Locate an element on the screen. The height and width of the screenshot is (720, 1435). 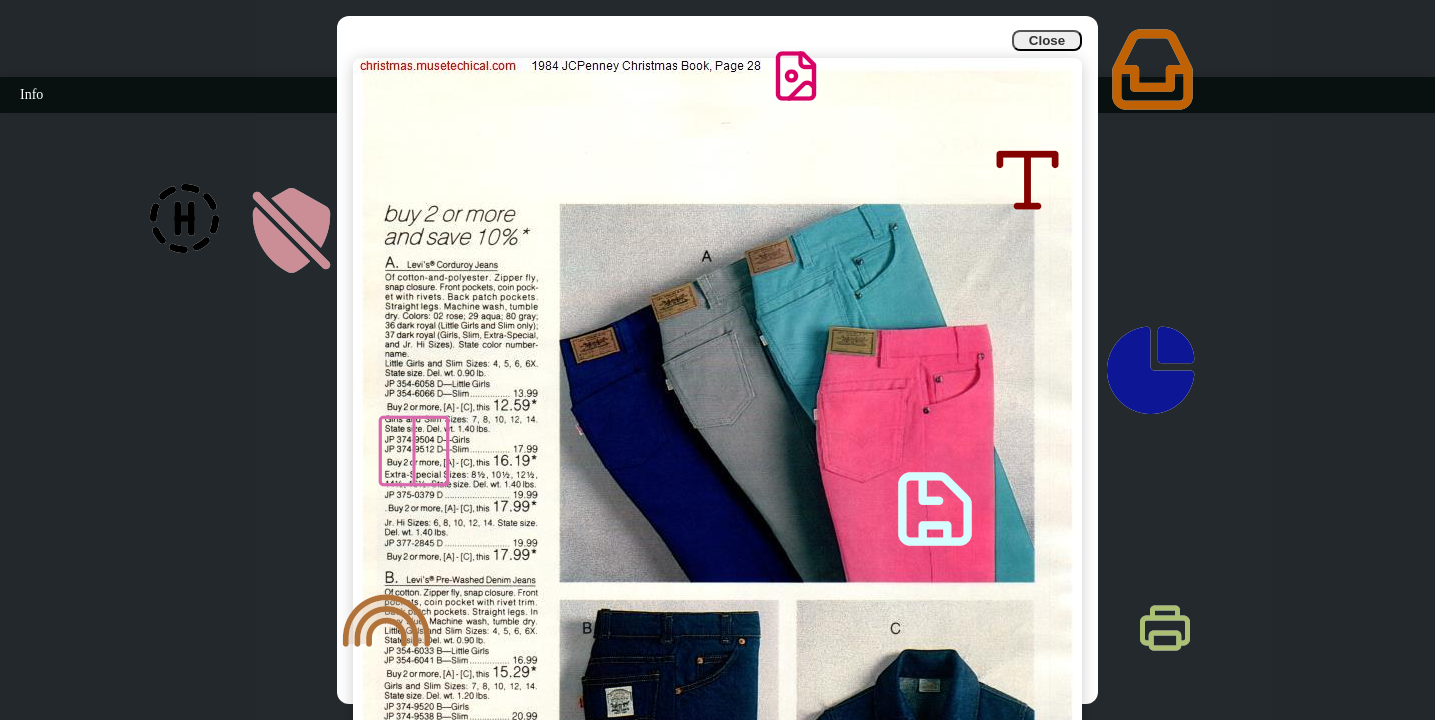
view image file is located at coordinates (796, 76).